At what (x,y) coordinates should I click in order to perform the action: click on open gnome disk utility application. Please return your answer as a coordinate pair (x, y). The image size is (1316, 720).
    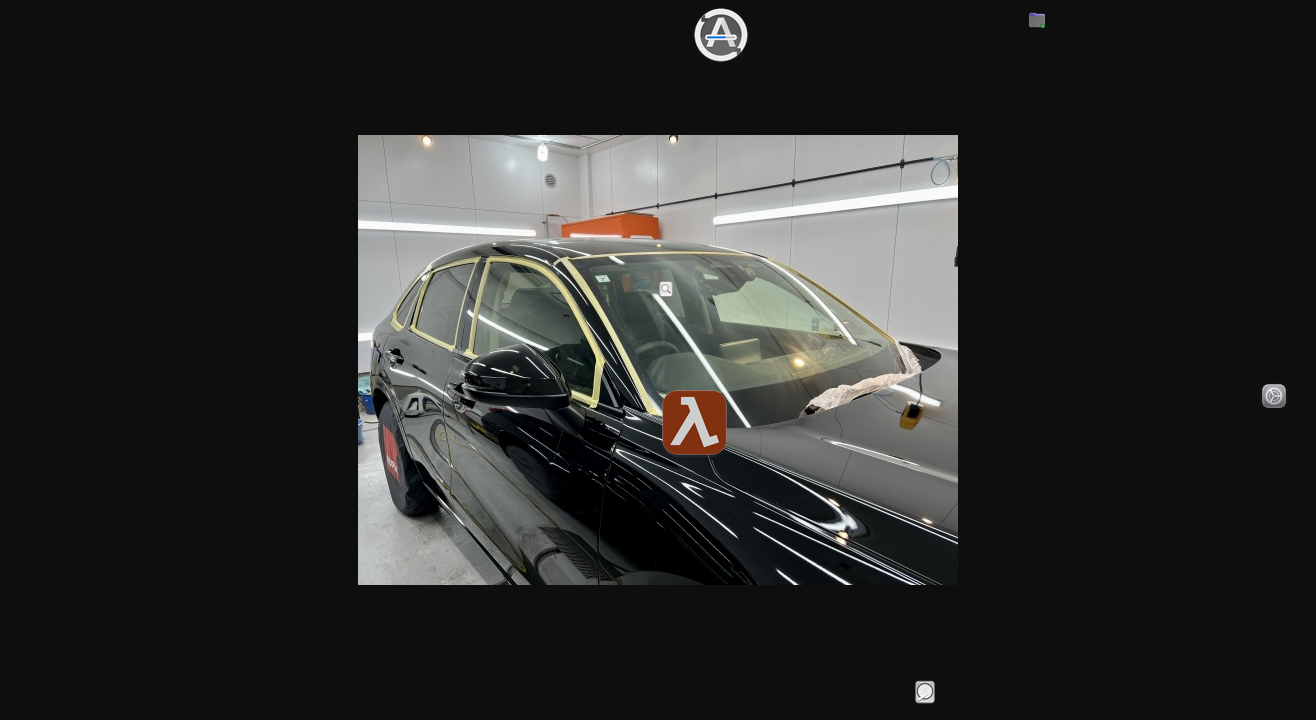
    Looking at the image, I should click on (925, 692).